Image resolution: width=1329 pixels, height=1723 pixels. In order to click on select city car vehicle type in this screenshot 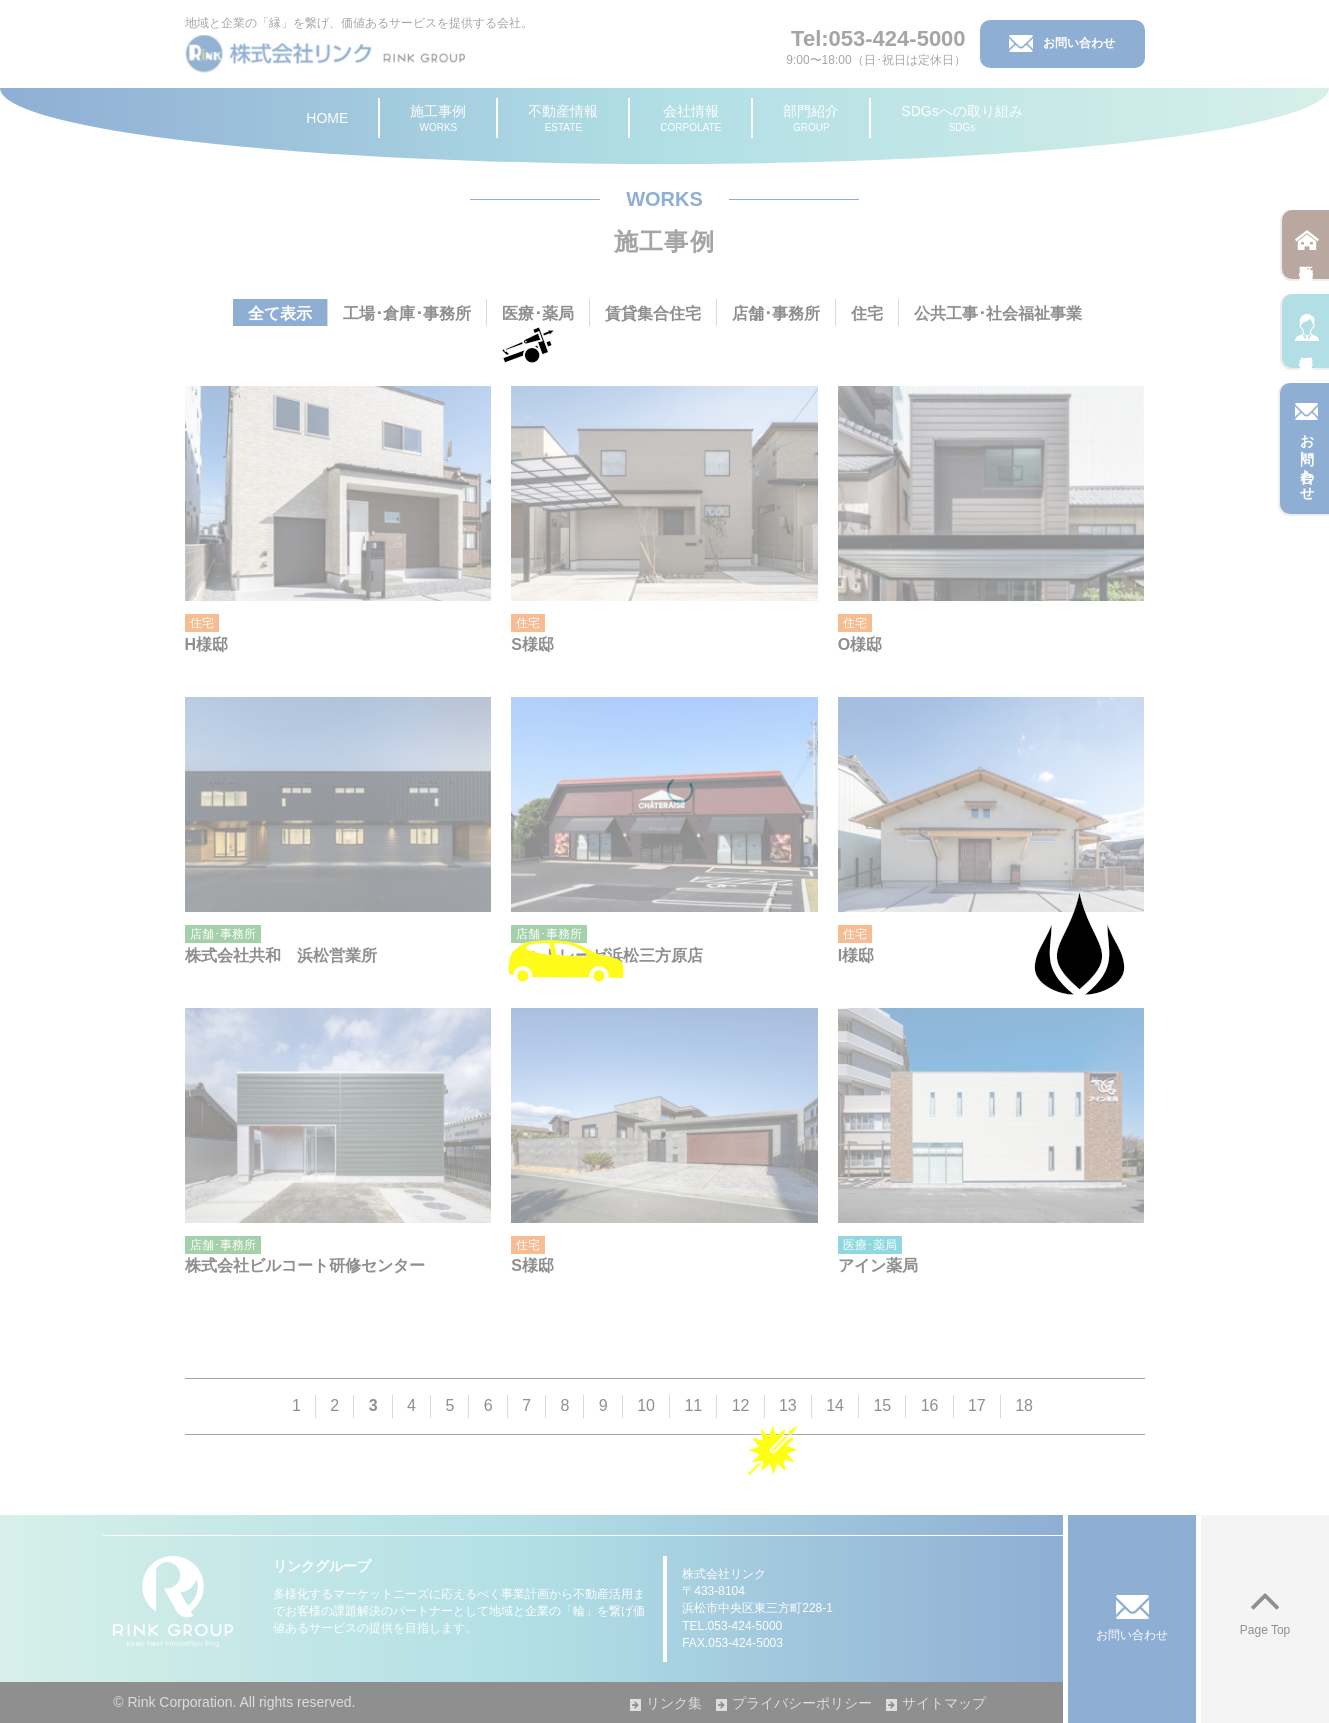, I will do `click(566, 961)`.